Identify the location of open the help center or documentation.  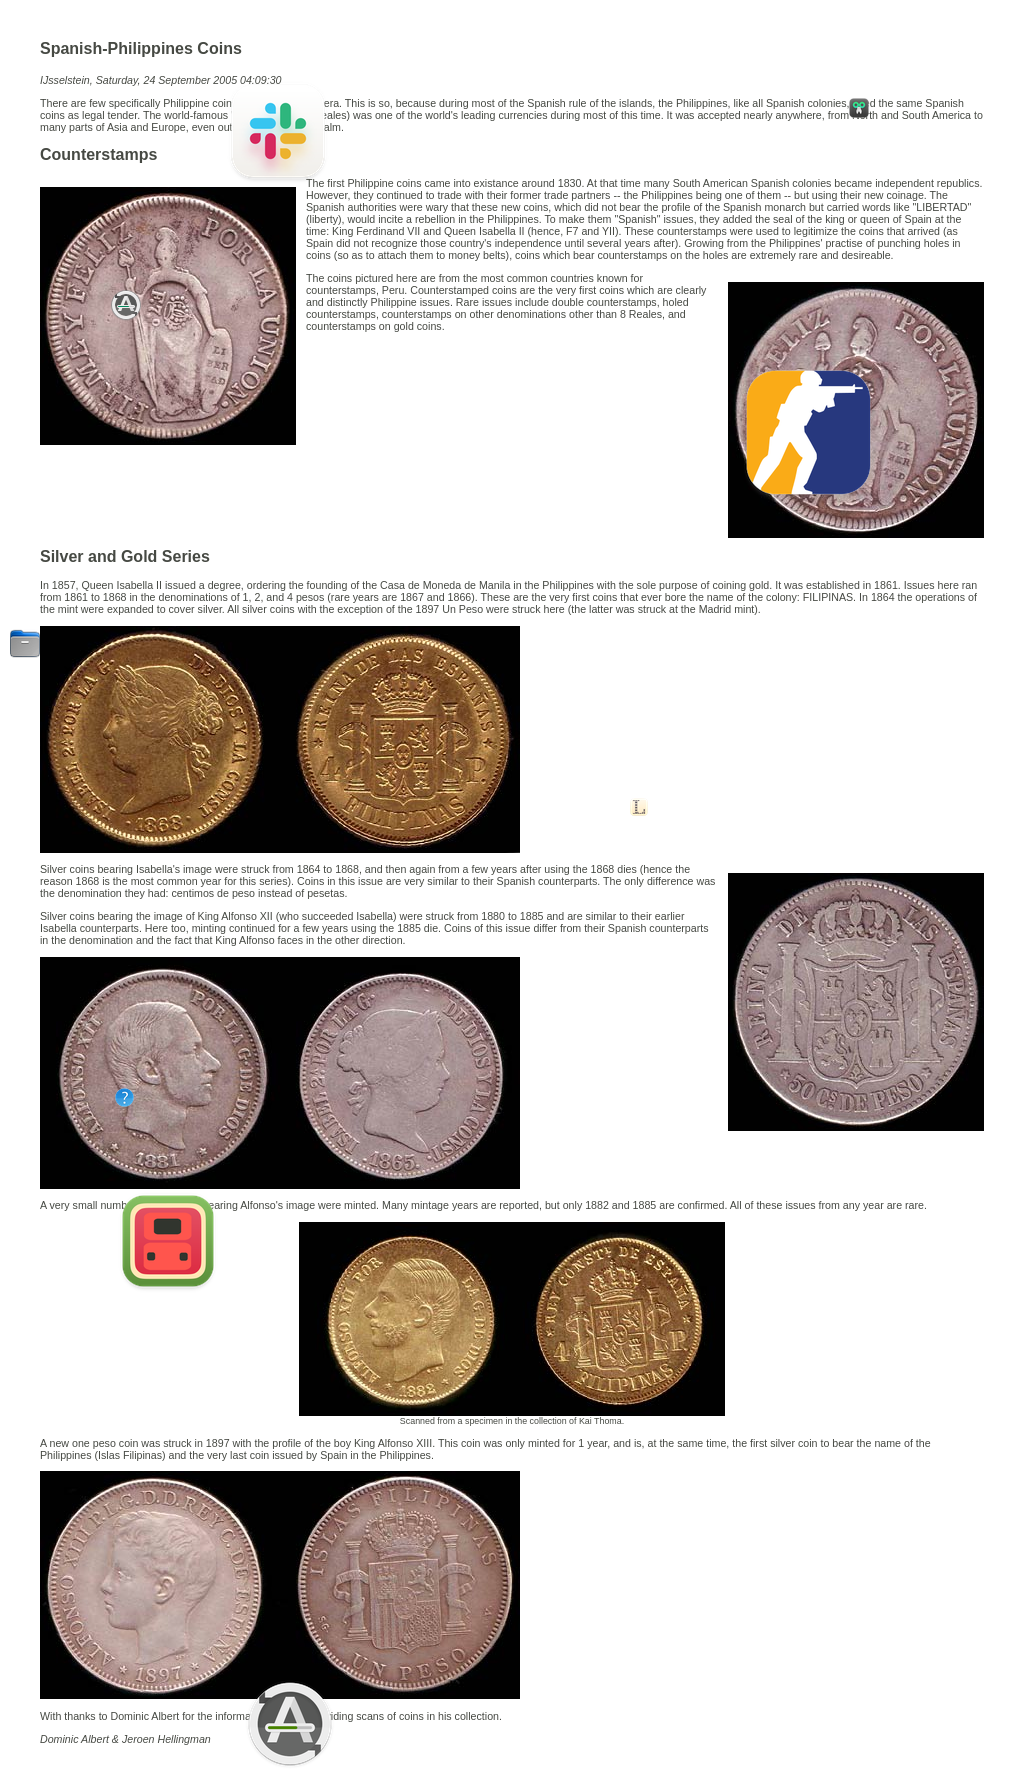
(124, 1097).